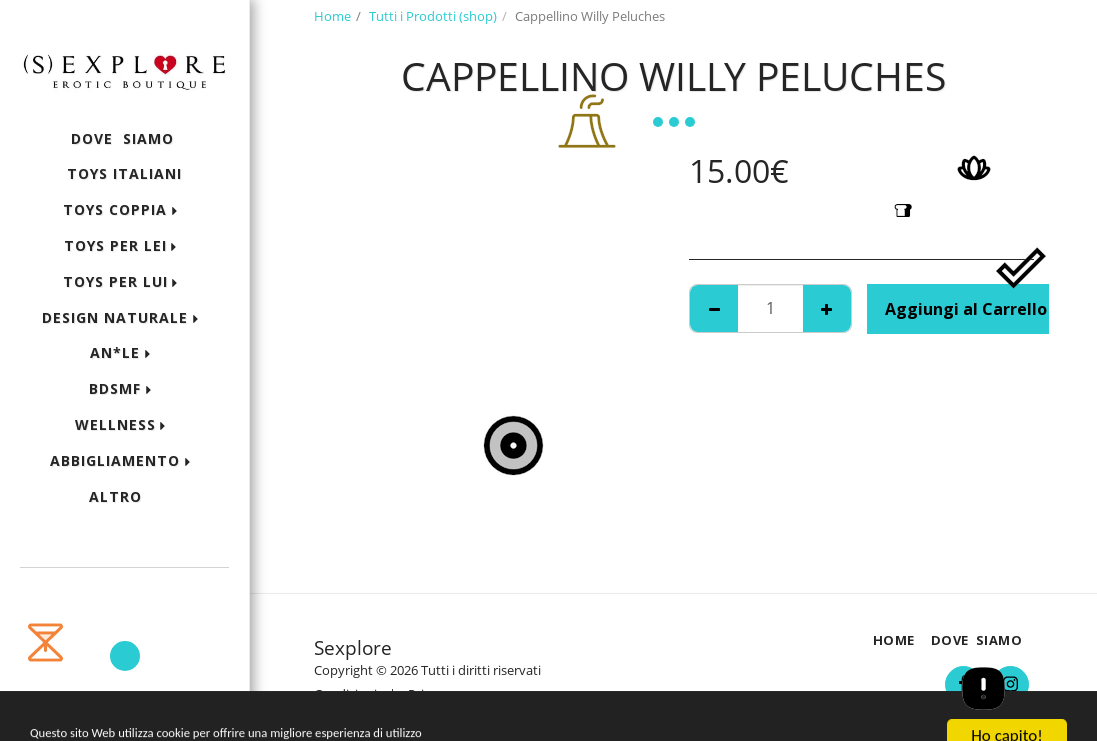 This screenshot has width=1097, height=741. What do you see at coordinates (983, 688) in the screenshot?
I see `indicates a warning or alert status` at bounding box center [983, 688].